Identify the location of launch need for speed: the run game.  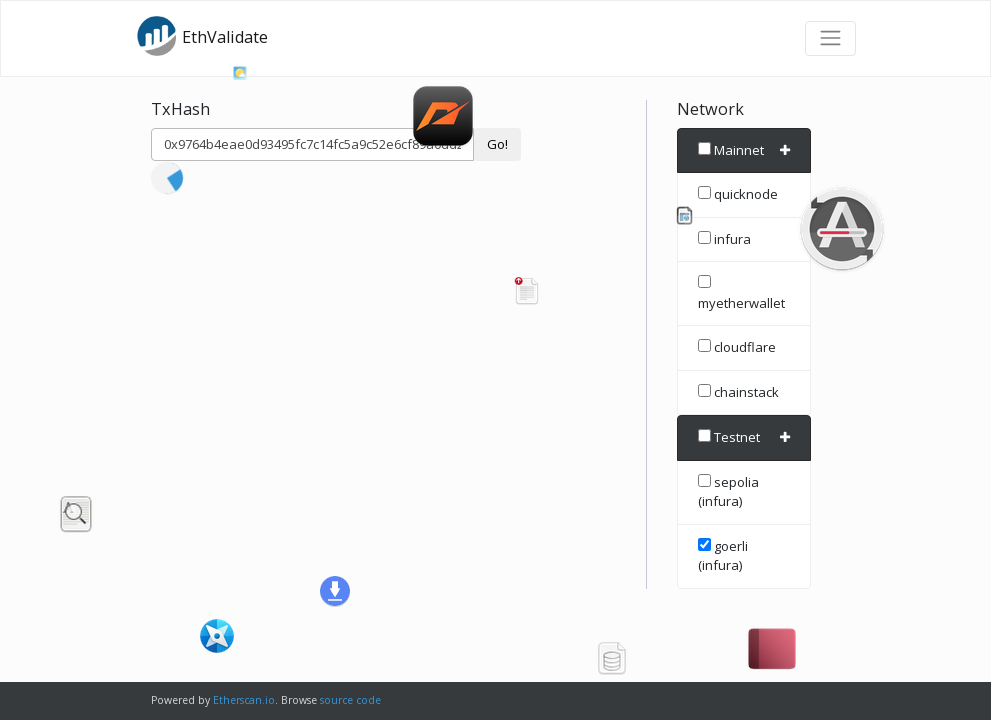
(443, 116).